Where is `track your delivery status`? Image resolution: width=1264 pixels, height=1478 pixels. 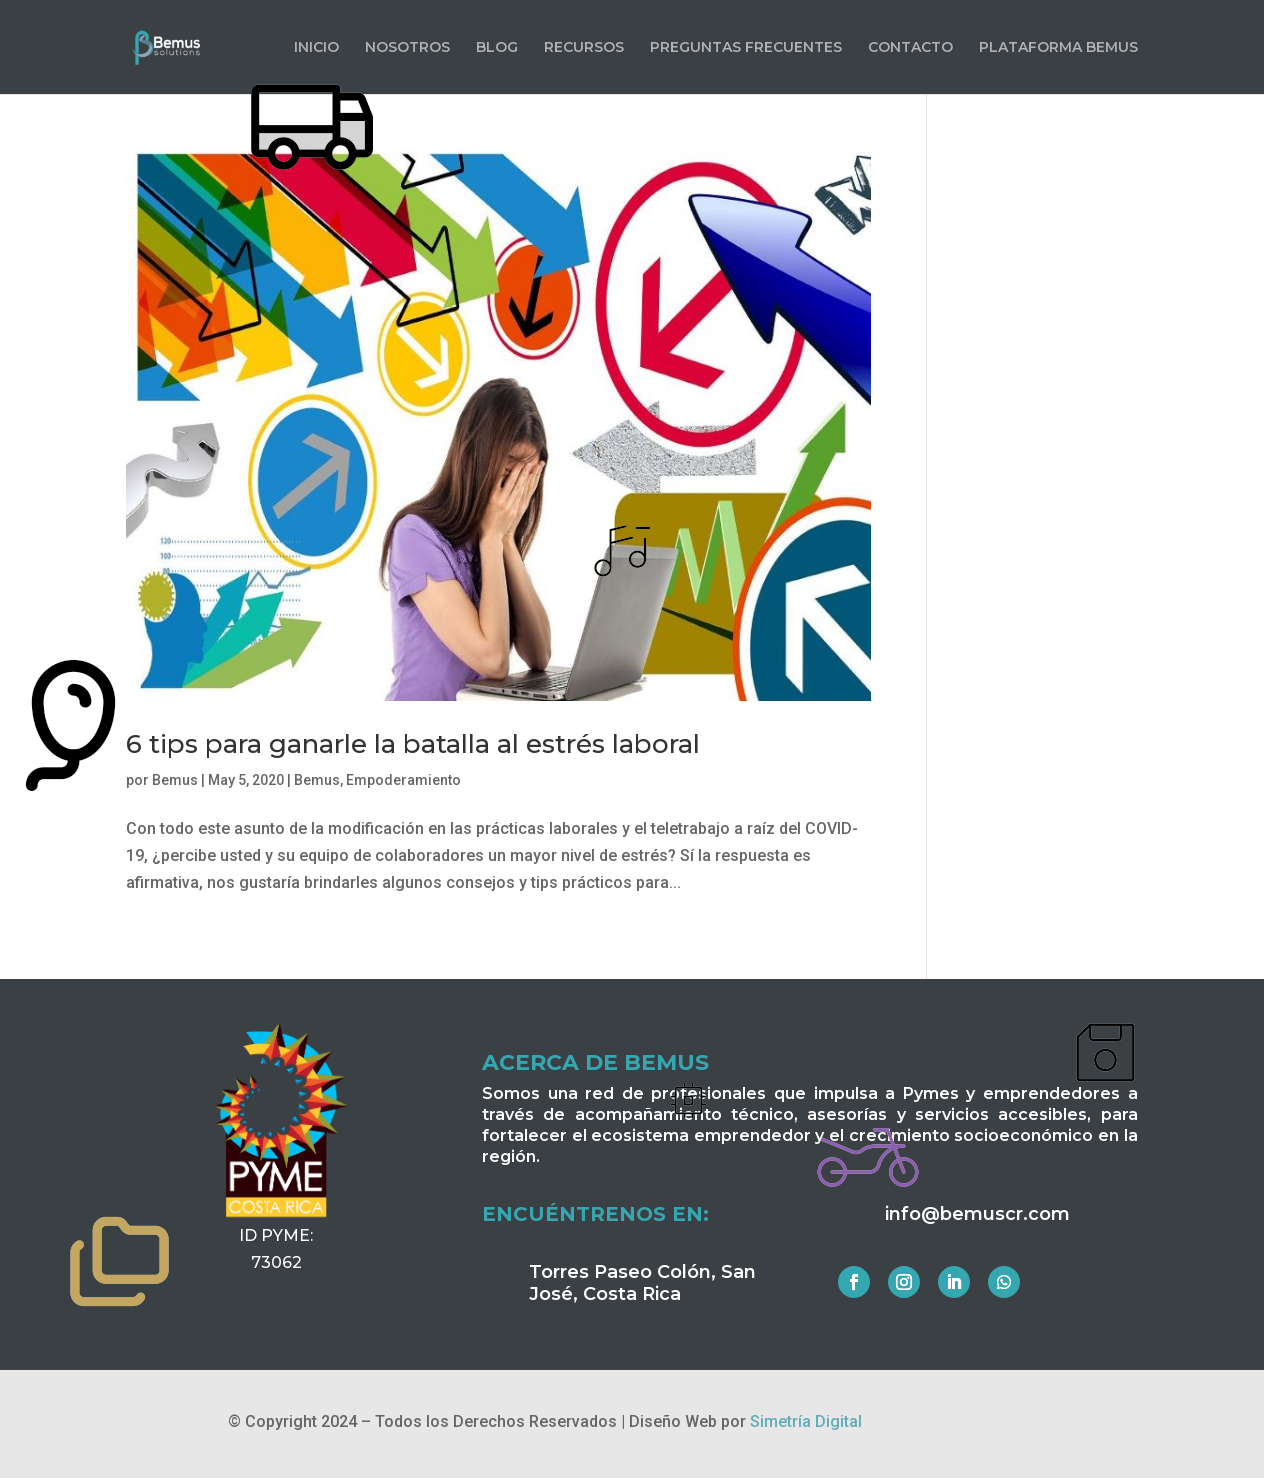 track your delivery status is located at coordinates (308, 121).